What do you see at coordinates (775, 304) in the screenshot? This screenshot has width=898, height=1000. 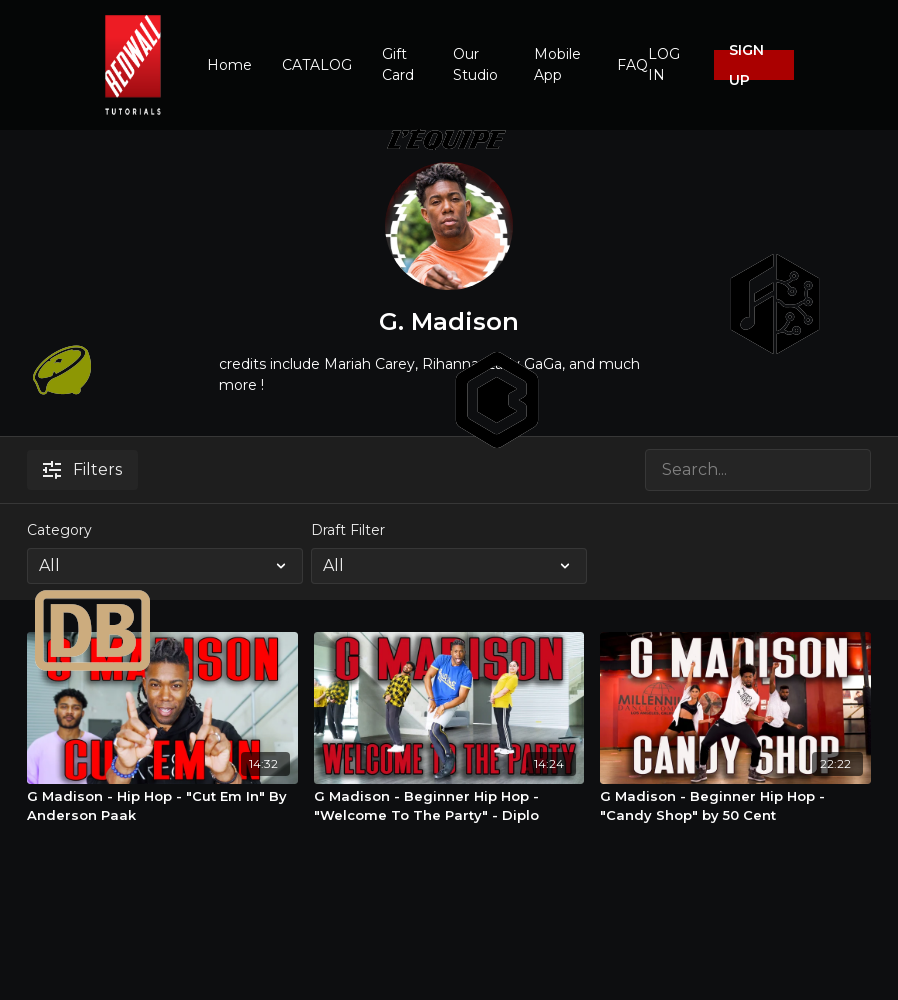 I see `link to MusicBrainz music database` at bounding box center [775, 304].